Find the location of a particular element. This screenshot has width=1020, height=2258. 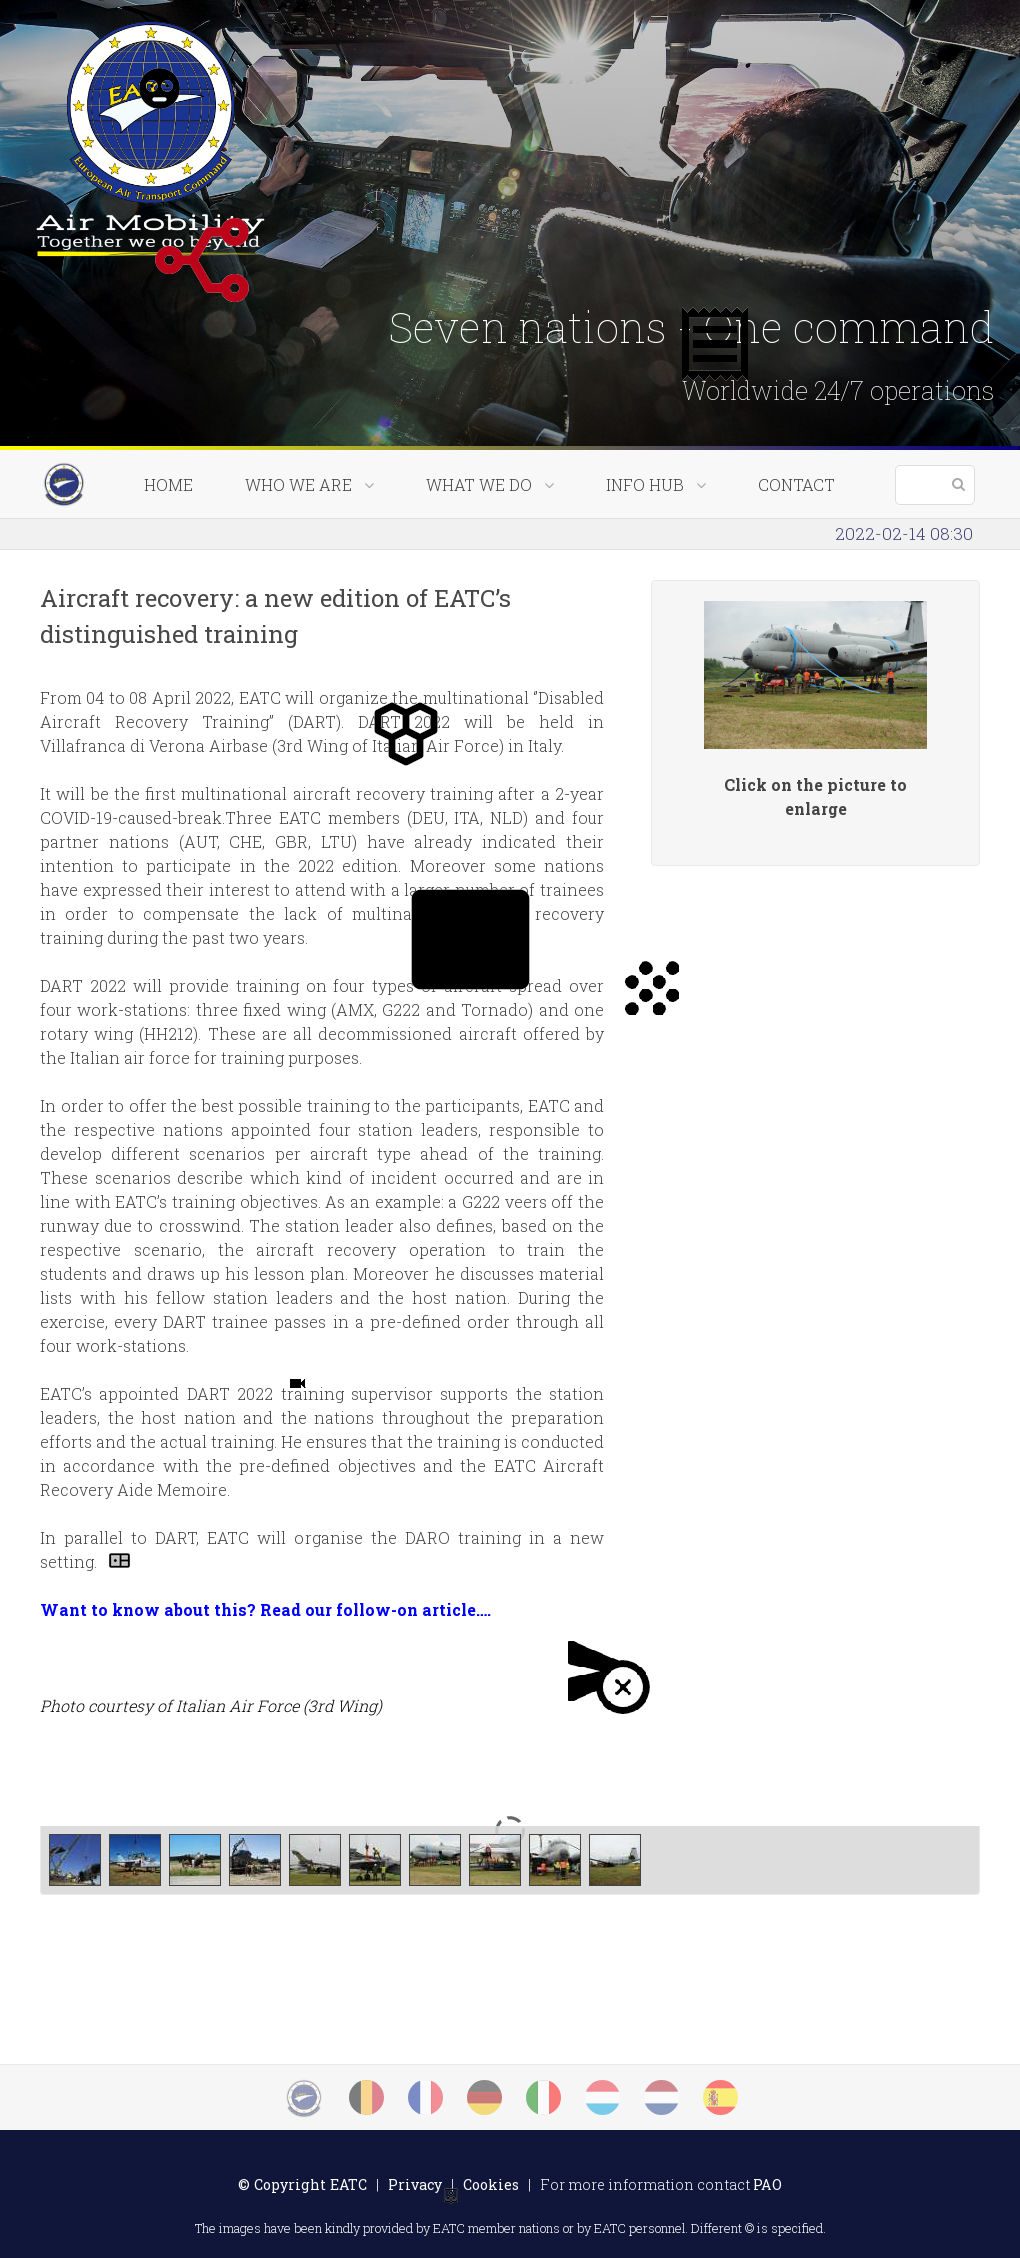

cancel a scheduled message is located at coordinates (607, 1671).